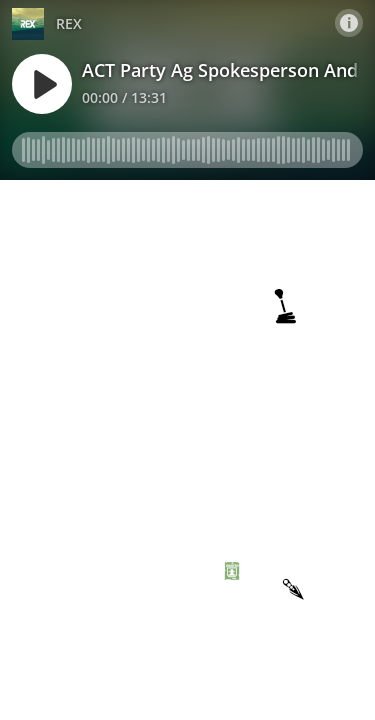 This screenshot has width=375, height=720. Describe the element at coordinates (293, 589) in the screenshot. I see `select throwing knife weapon` at that location.